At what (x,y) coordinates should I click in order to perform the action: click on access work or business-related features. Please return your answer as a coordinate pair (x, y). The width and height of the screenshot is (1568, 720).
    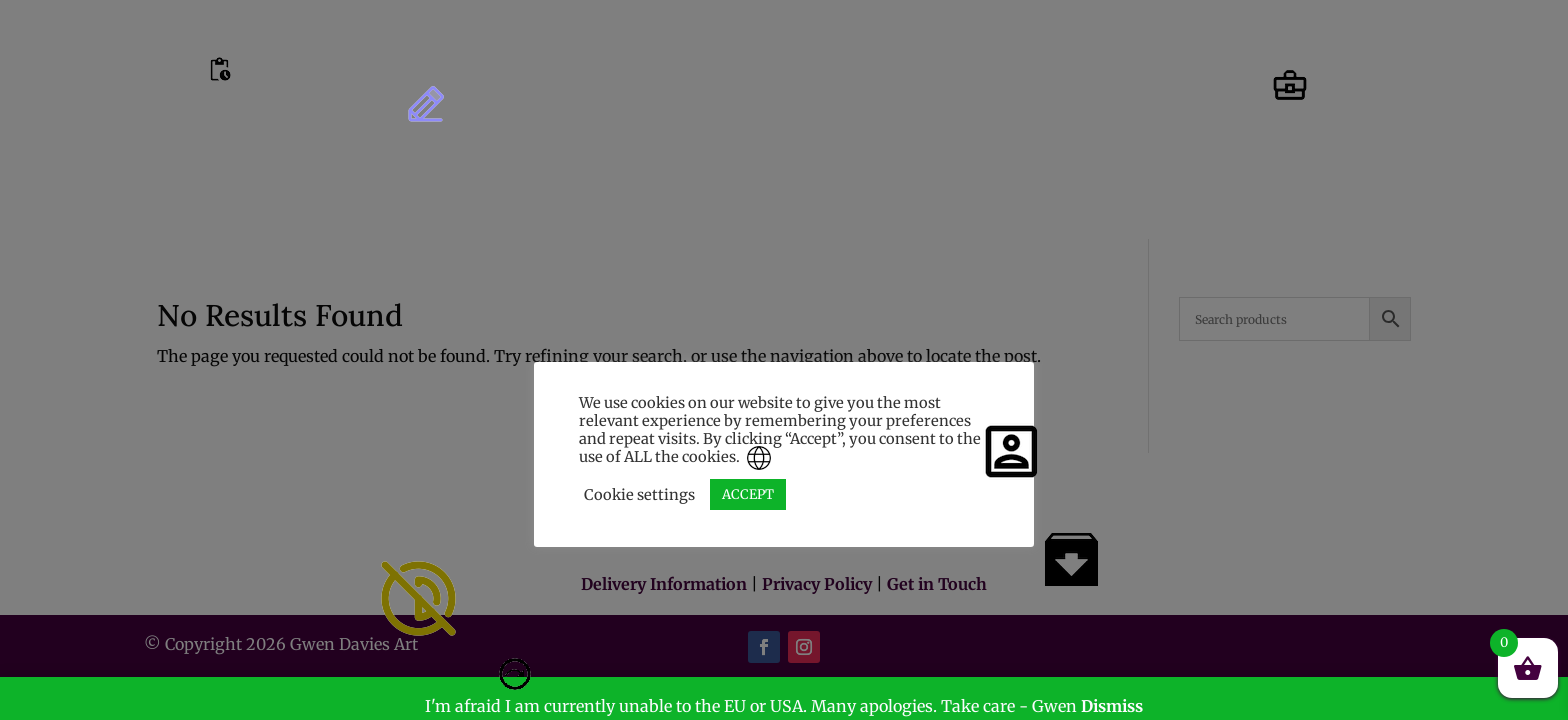
    Looking at the image, I should click on (1290, 85).